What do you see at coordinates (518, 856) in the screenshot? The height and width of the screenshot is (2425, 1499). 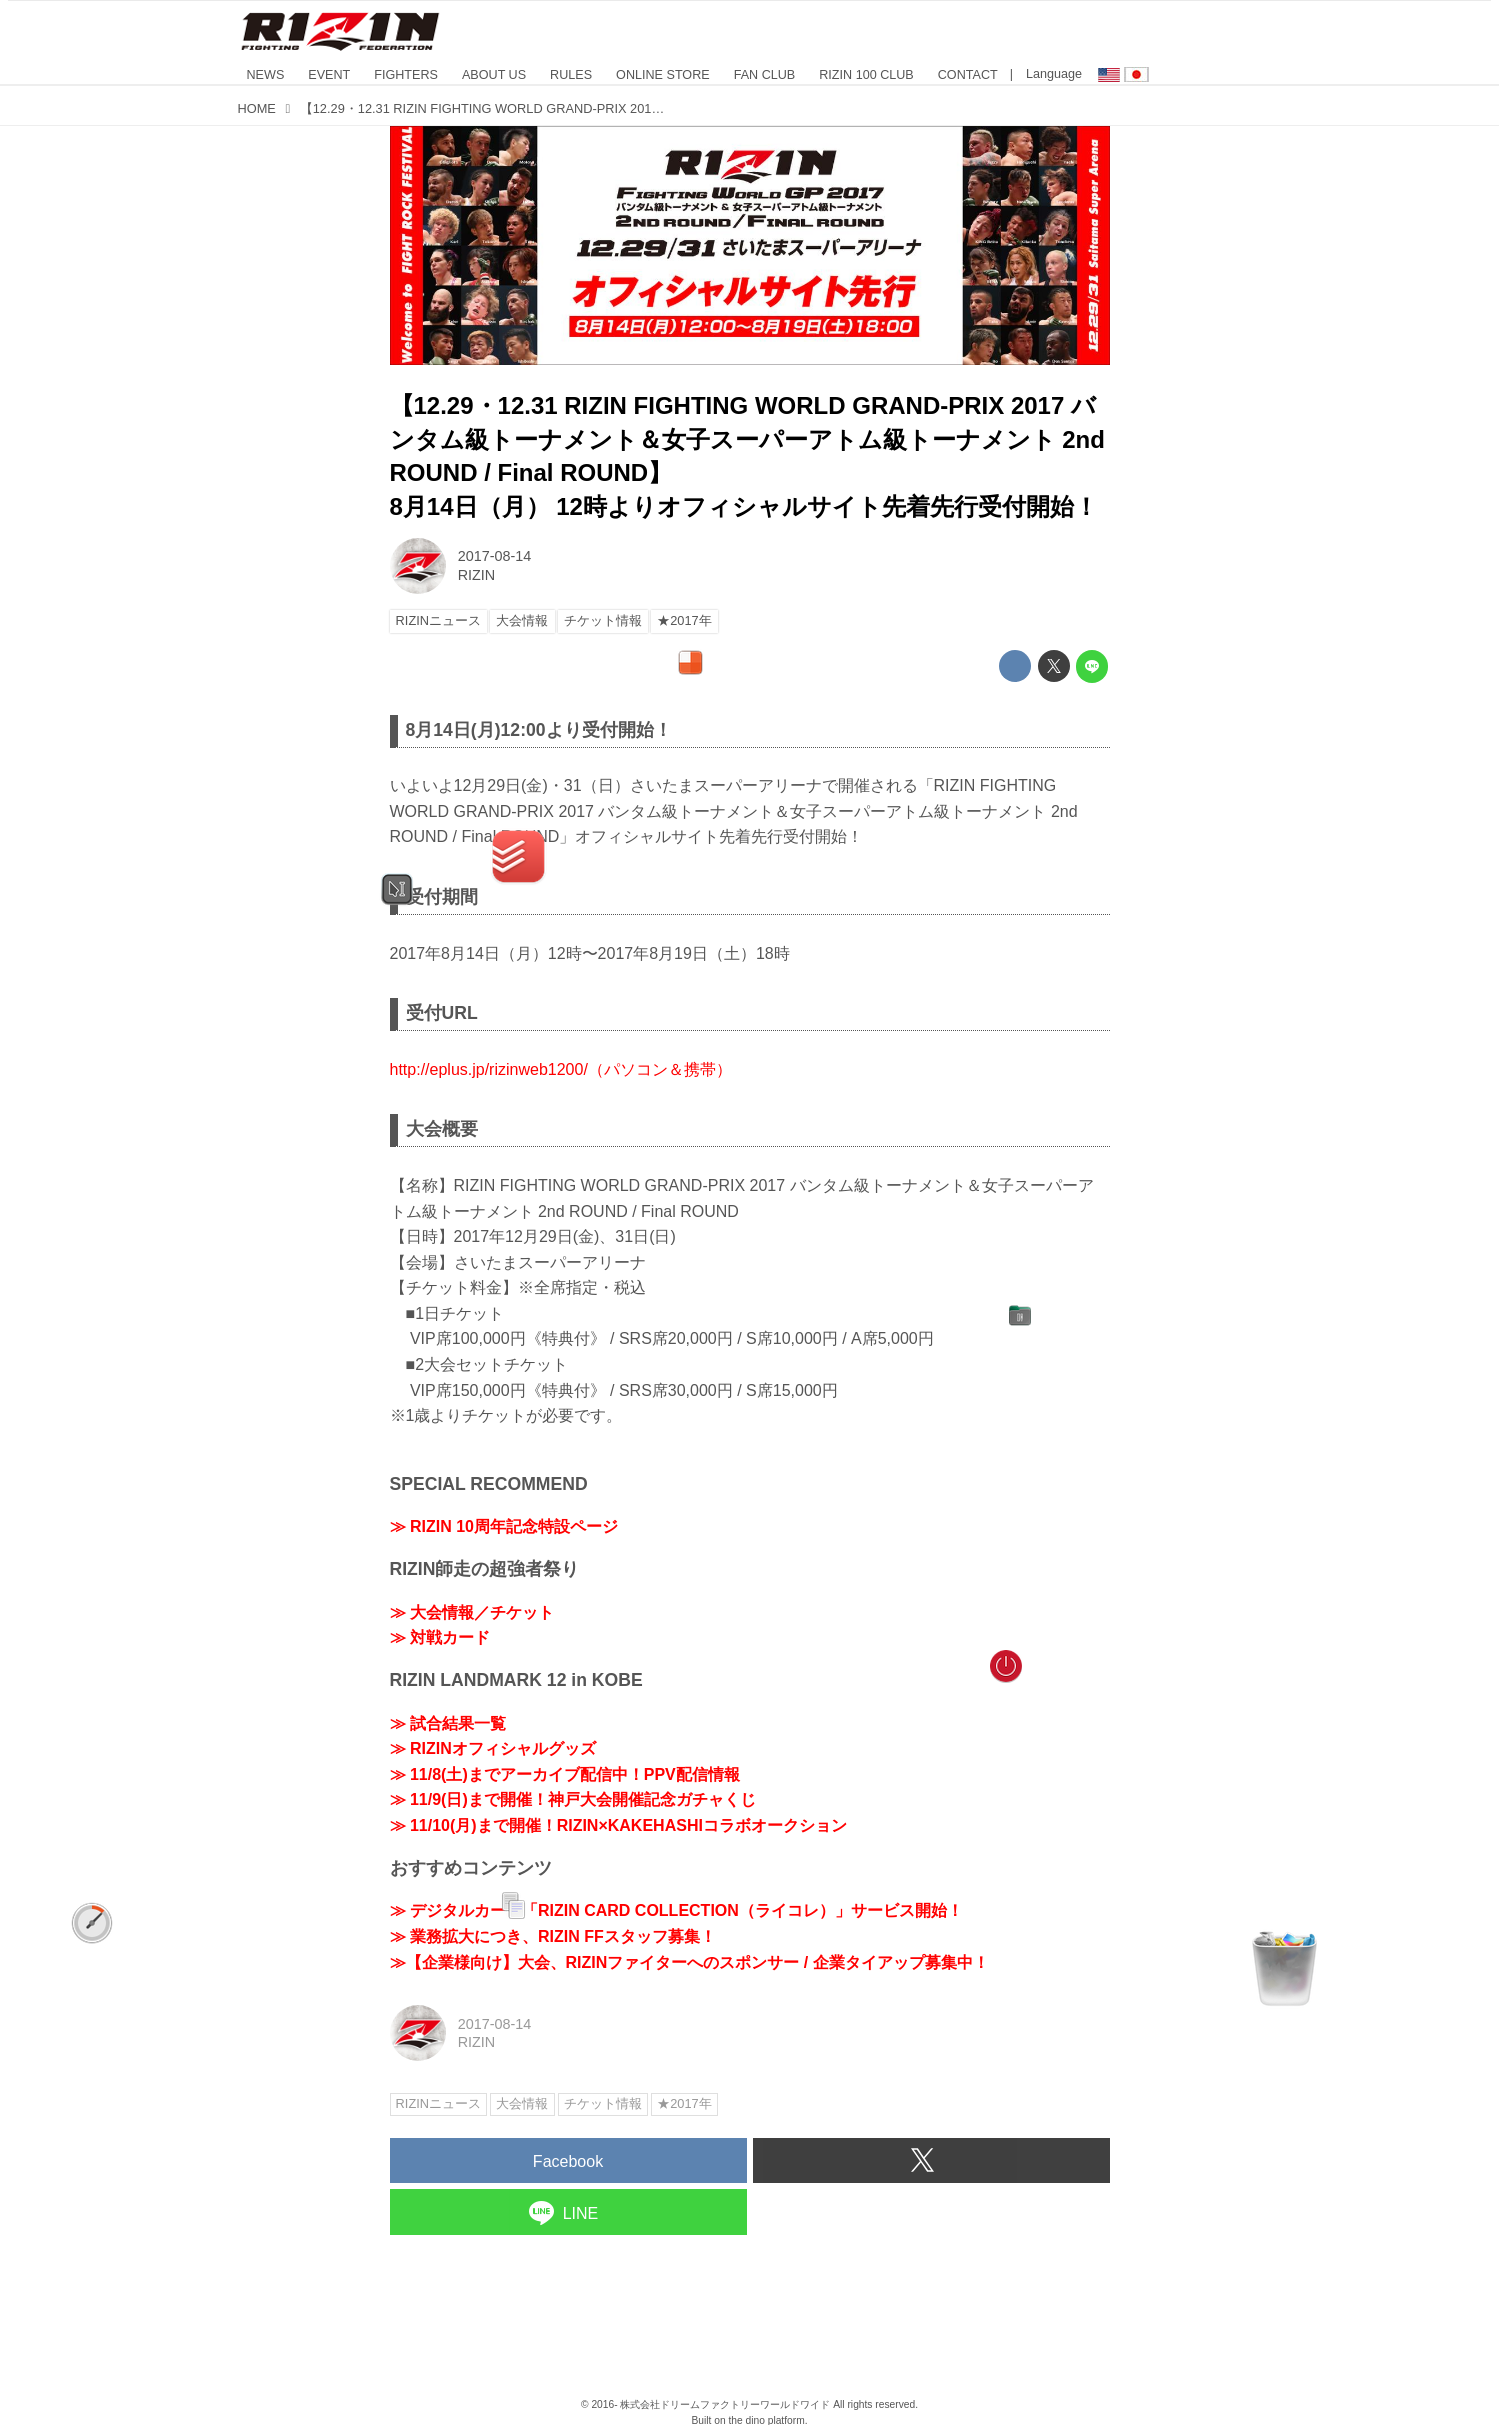 I see `open todoist task management app` at bounding box center [518, 856].